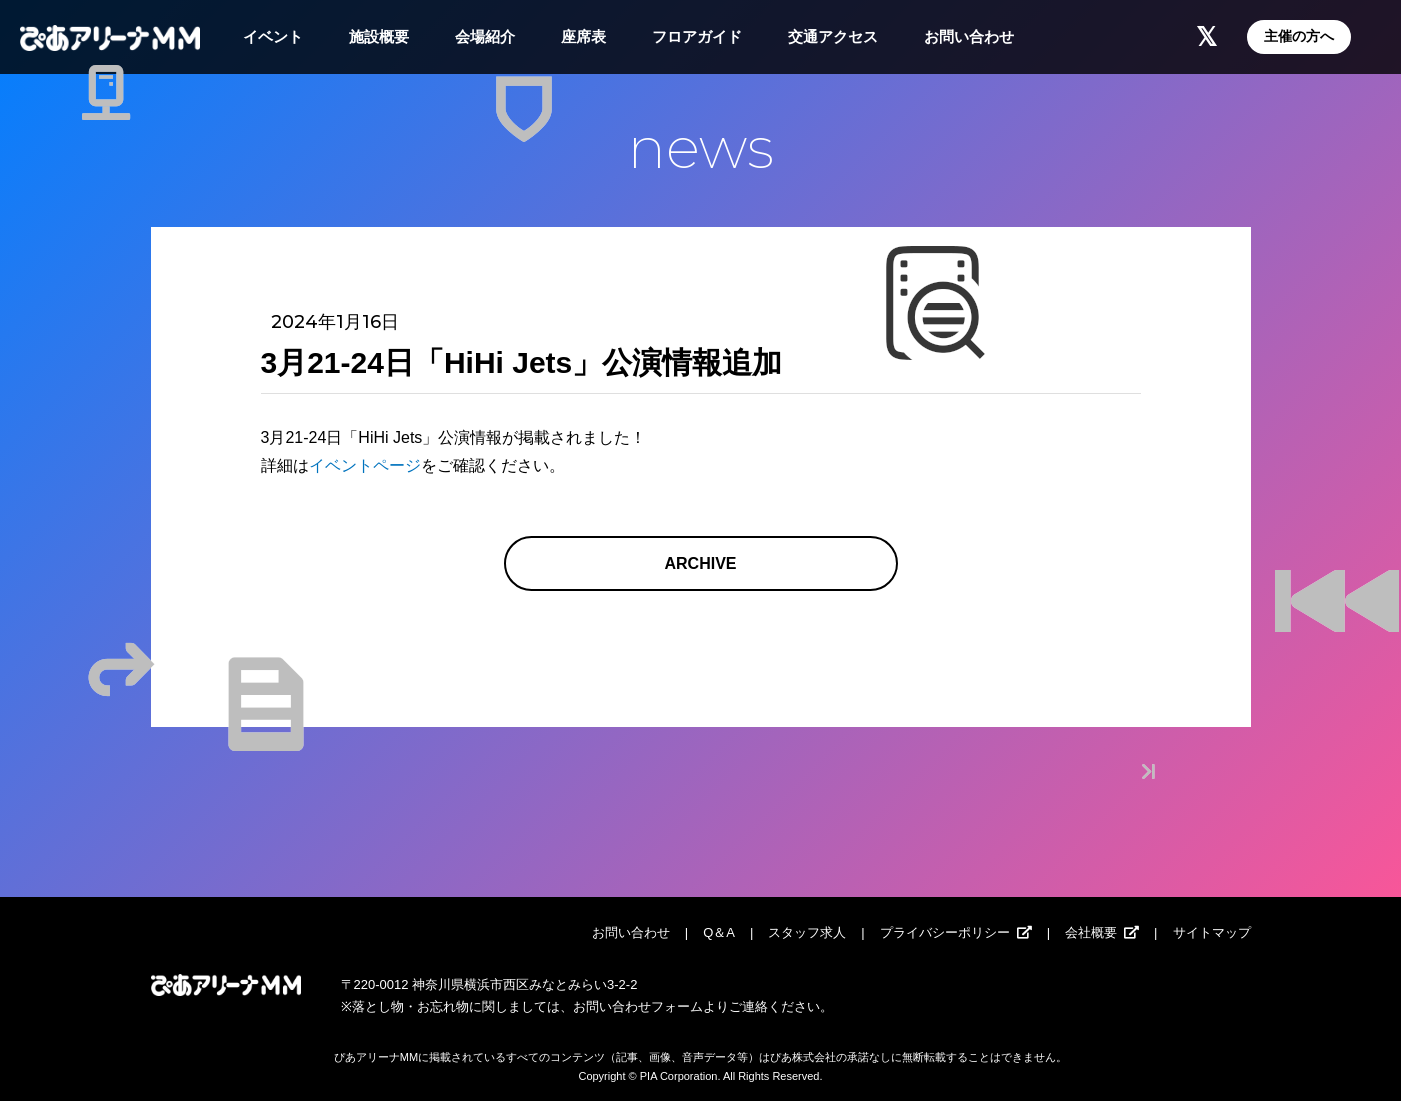  What do you see at coordinates (524, 109) in the screenshot?
I see `indicates low security status` at bounding box center [524, 109].